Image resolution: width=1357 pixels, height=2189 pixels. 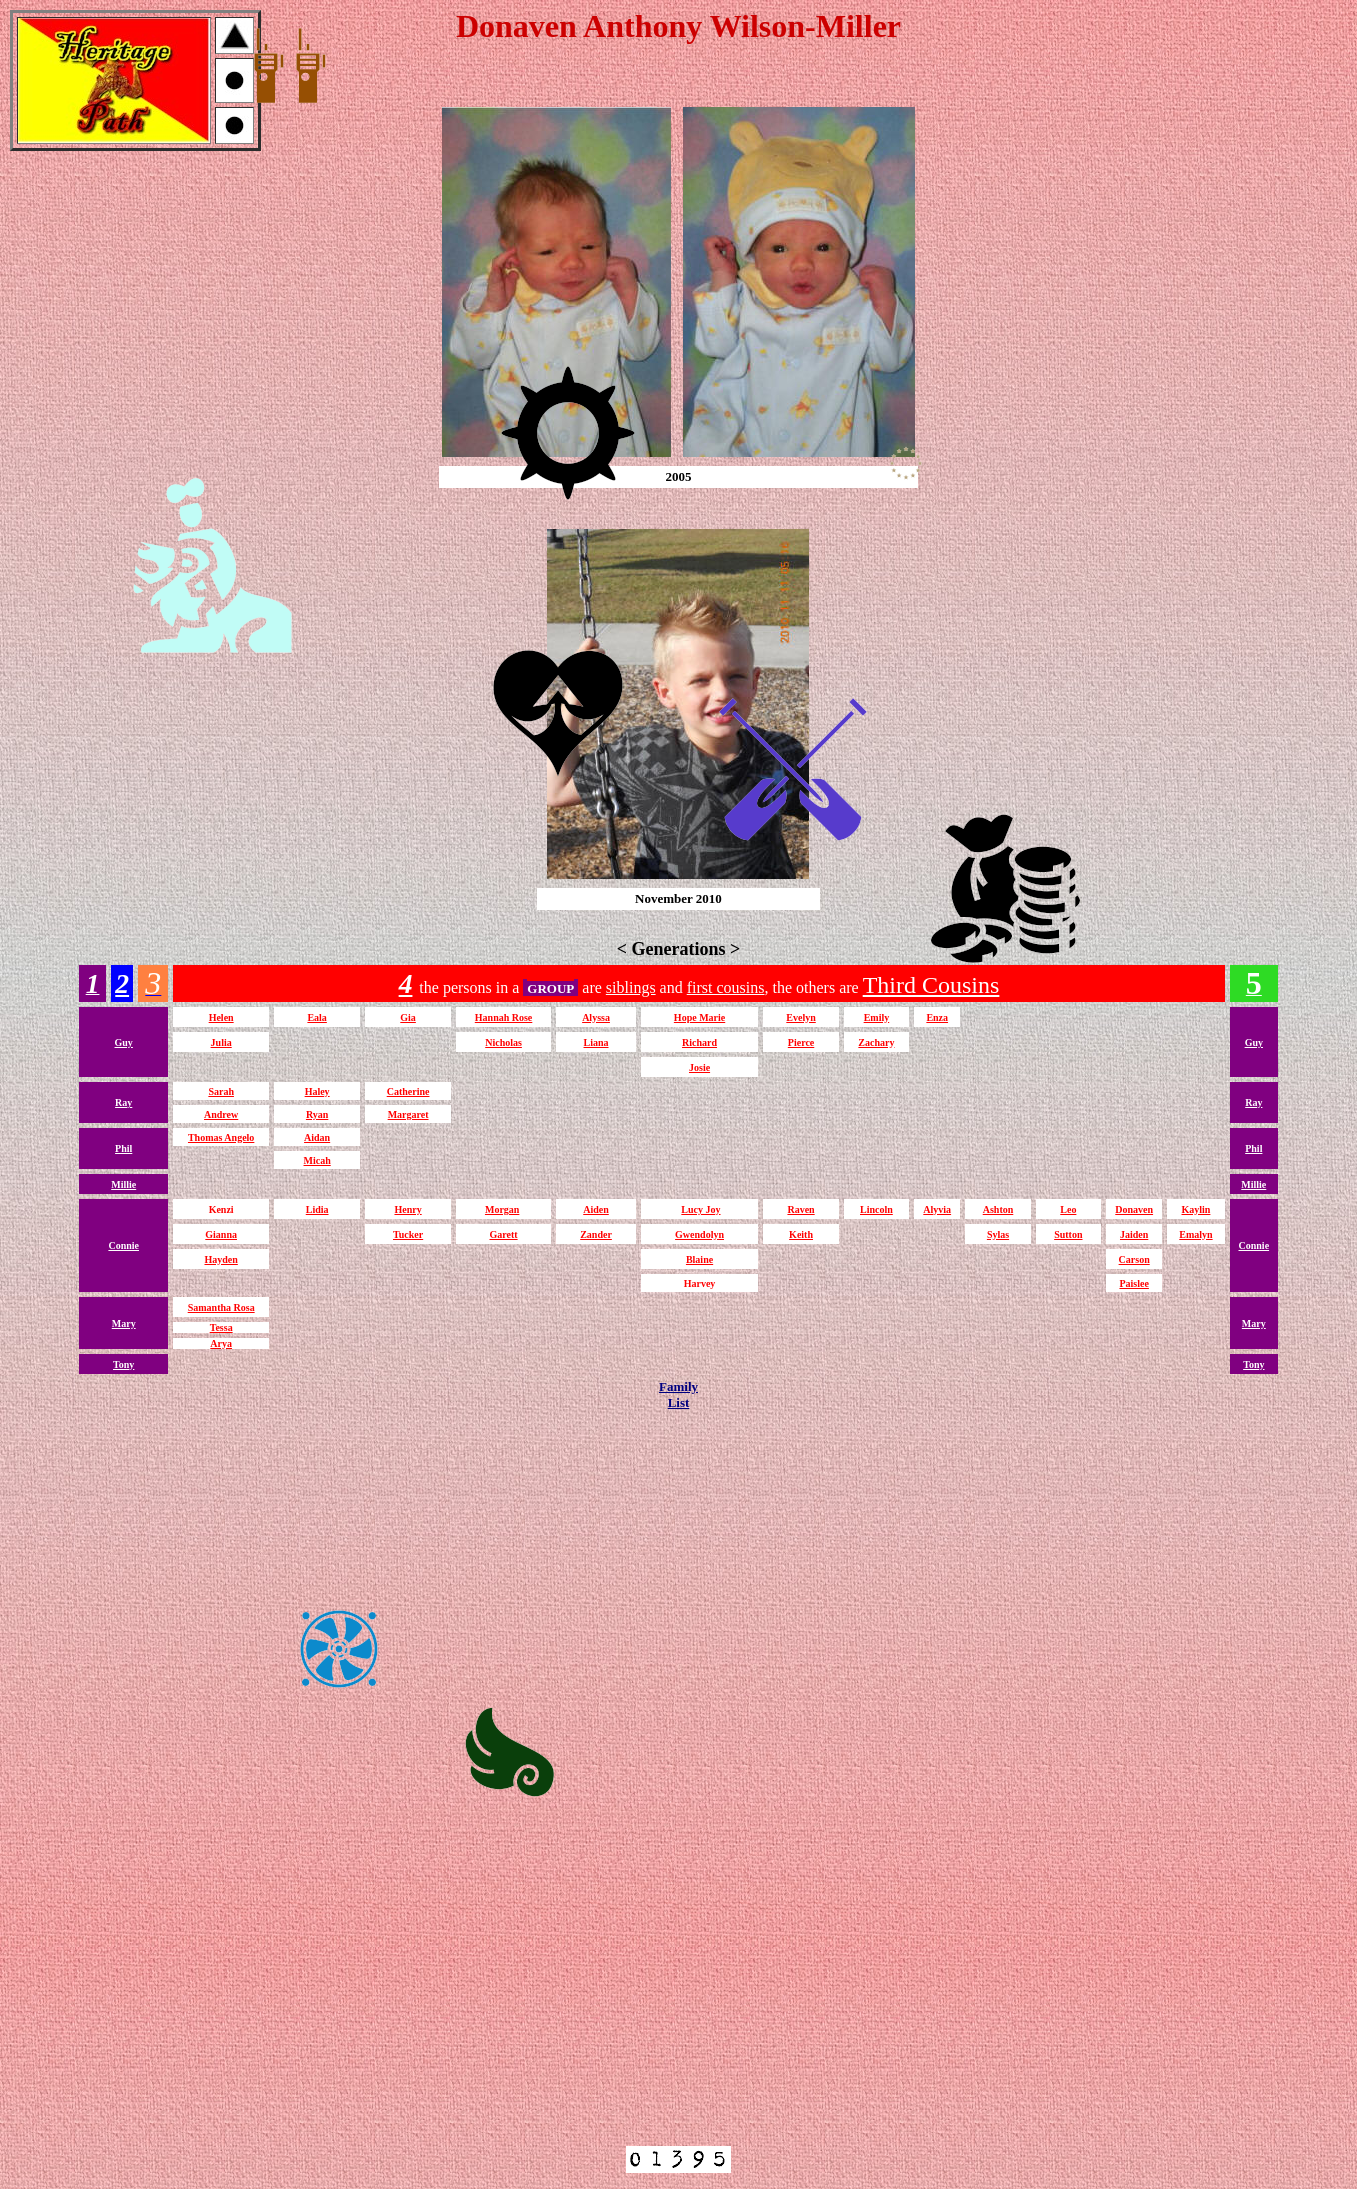 What do you see at coordinates (793, 772) in the screenshot?
I see `access water sports or kayaking activities` at bounding box center [793, 772].